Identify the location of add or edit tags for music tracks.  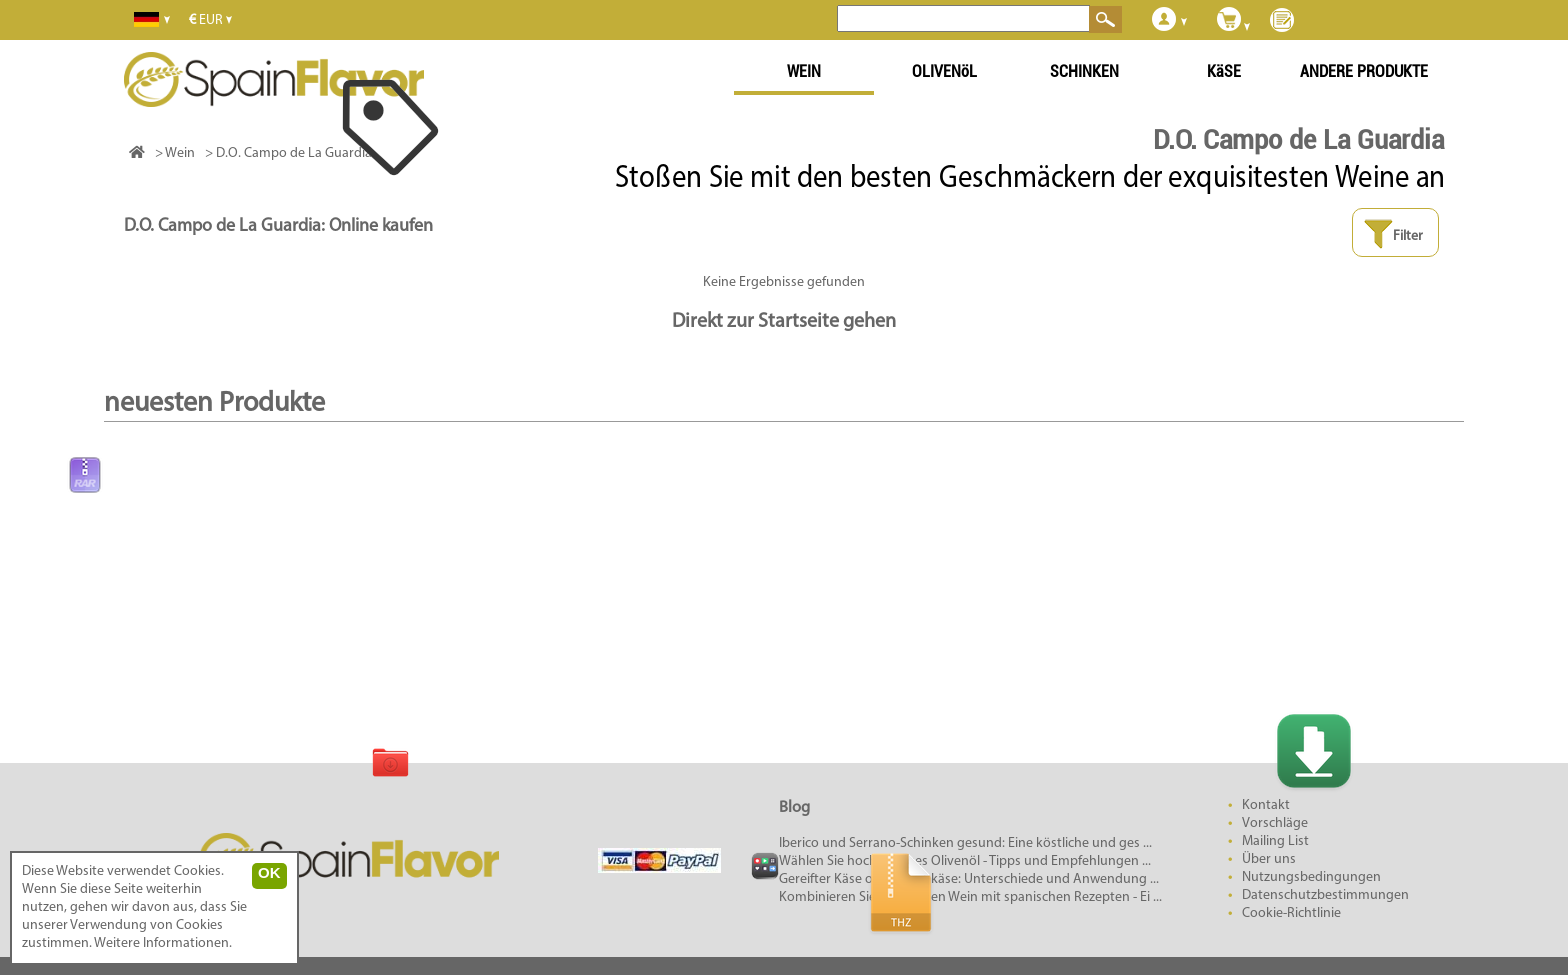
(390, 127).